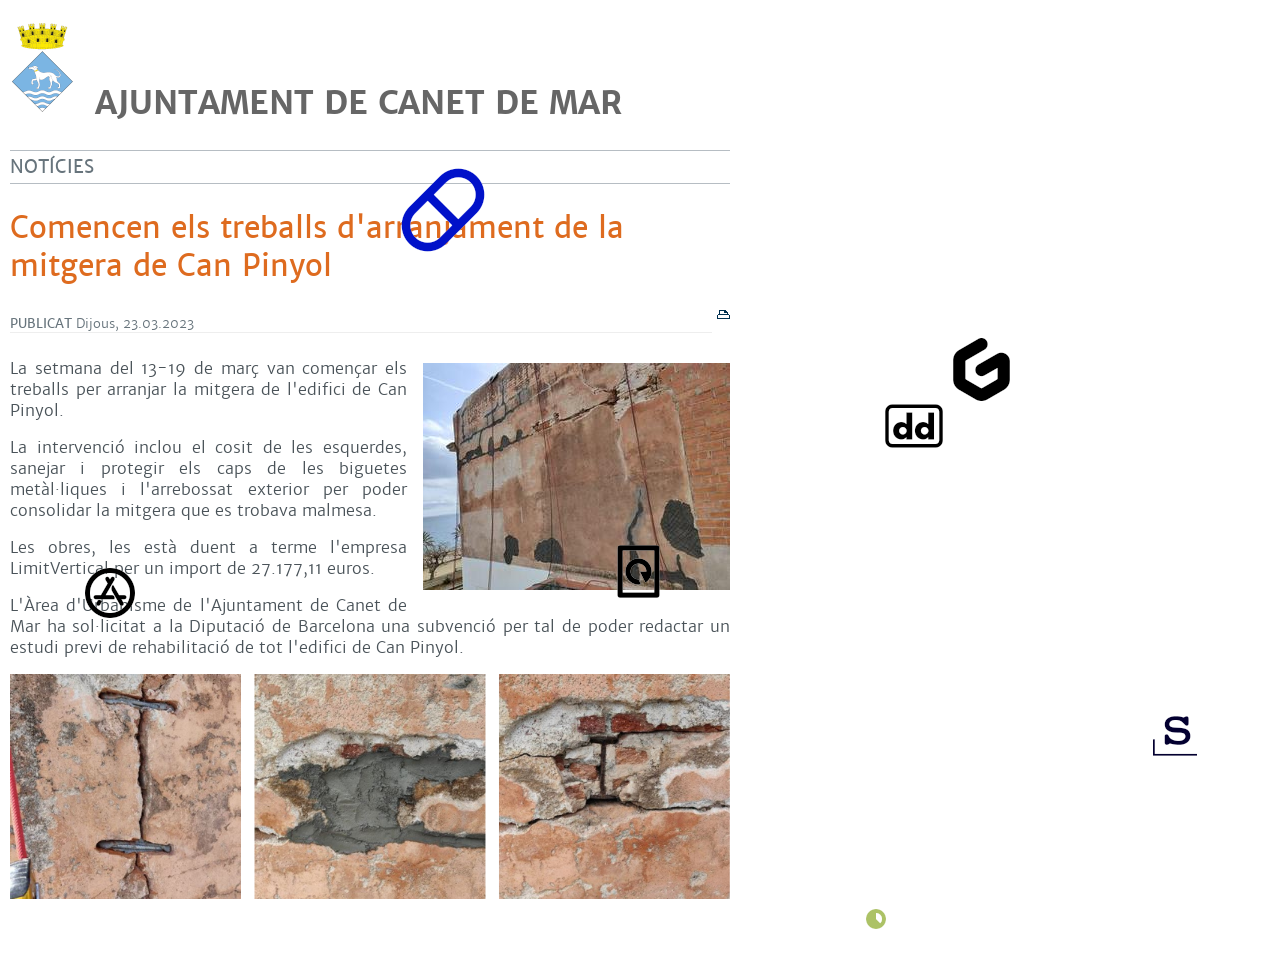 The image size is (1263, 979). What do you see at coordinates (914, 426) in the screenshot?
I see `deploy dog logo - a deployment automation service` at bounding box center [914, 426].